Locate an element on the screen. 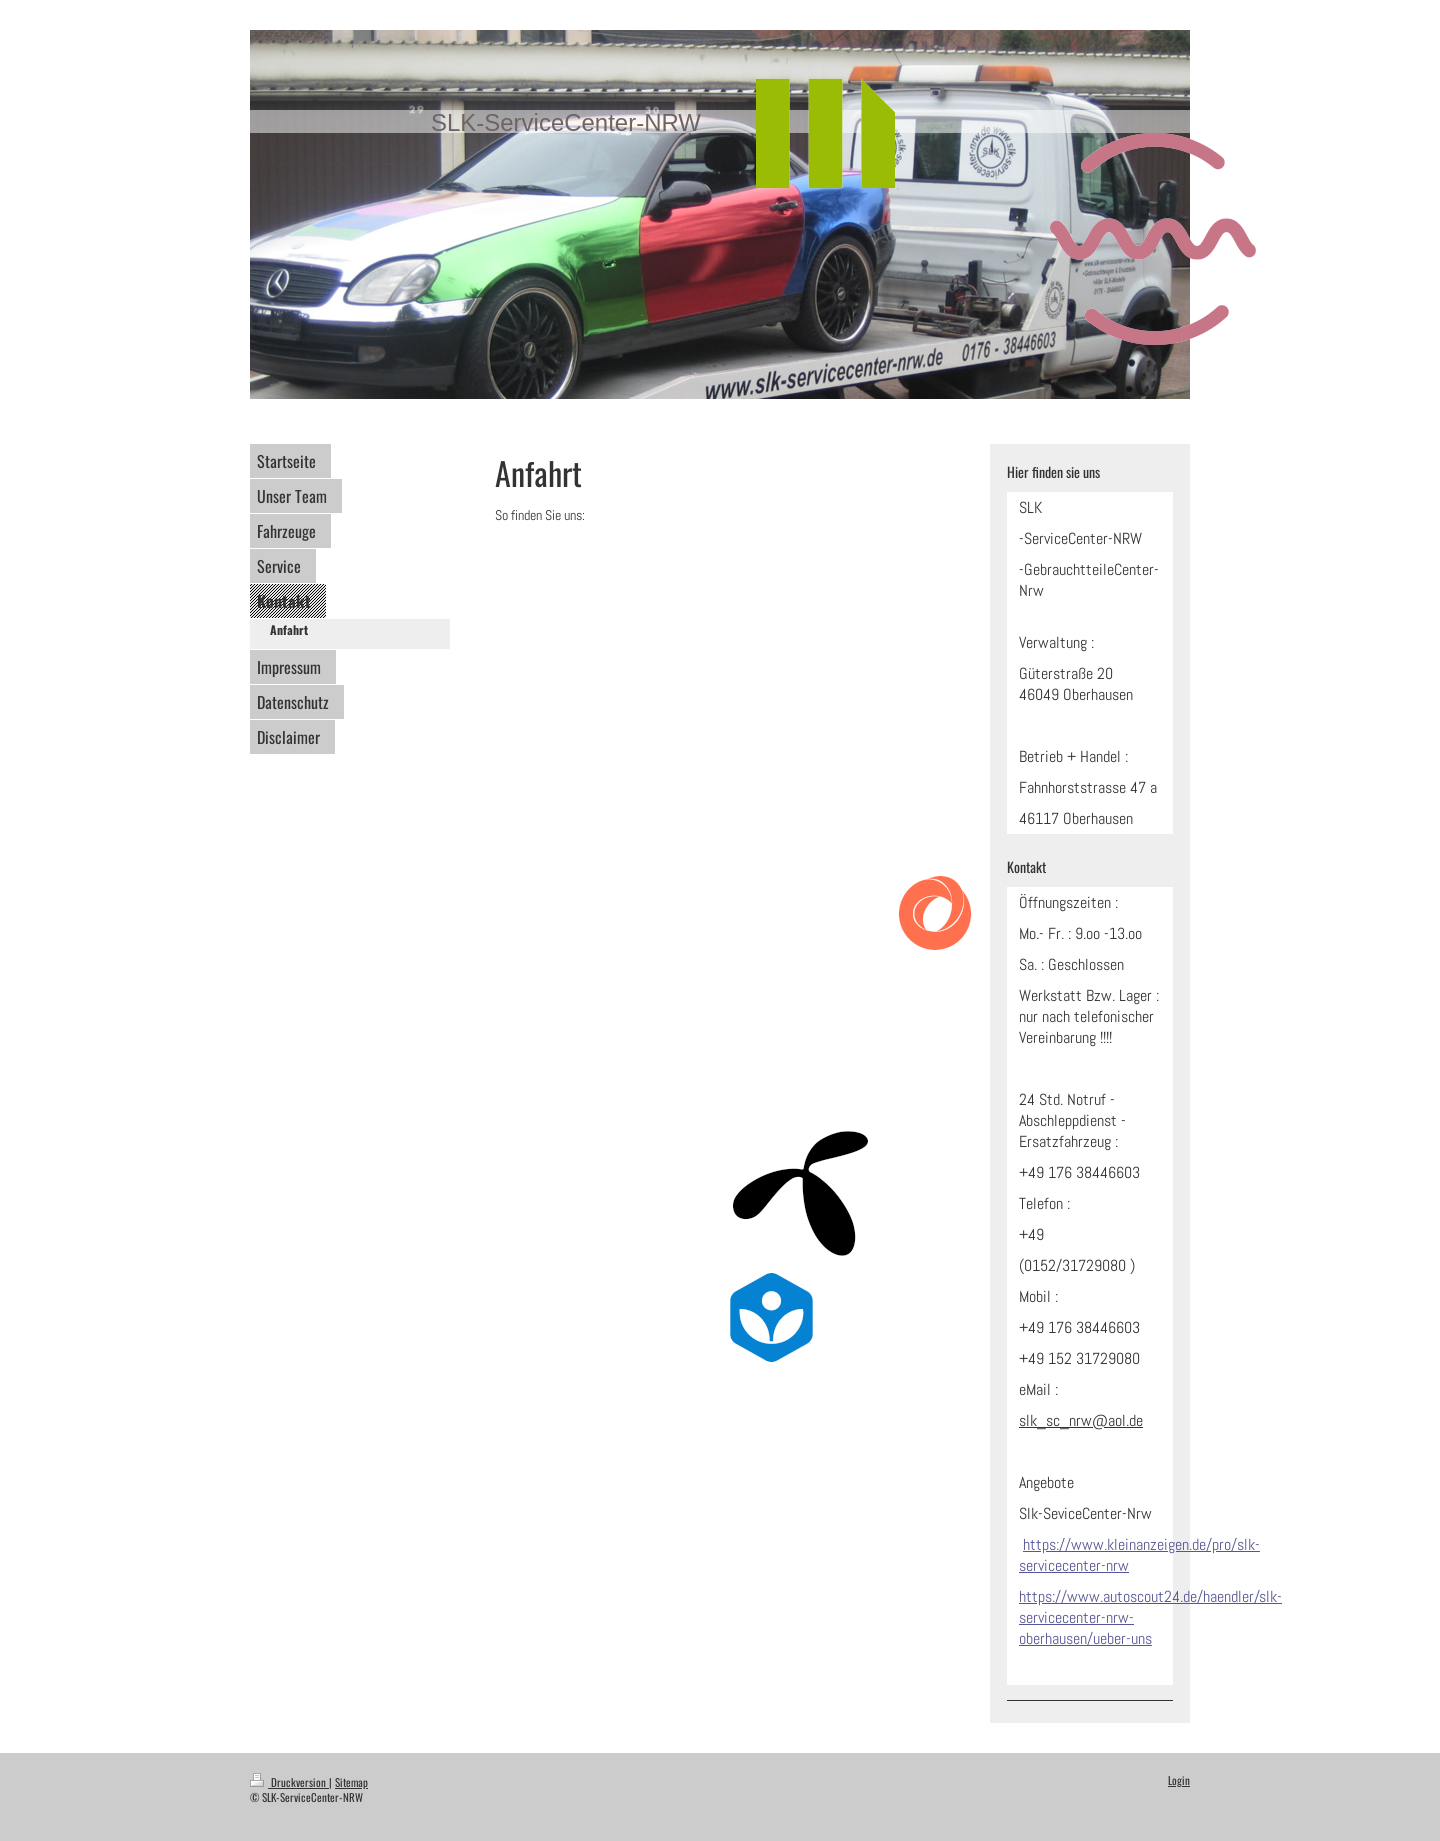 Image resolution: width=1440 pixels, height=1841 pixels. SonarQube for IDE logo is located at coordinates (1153, 239).